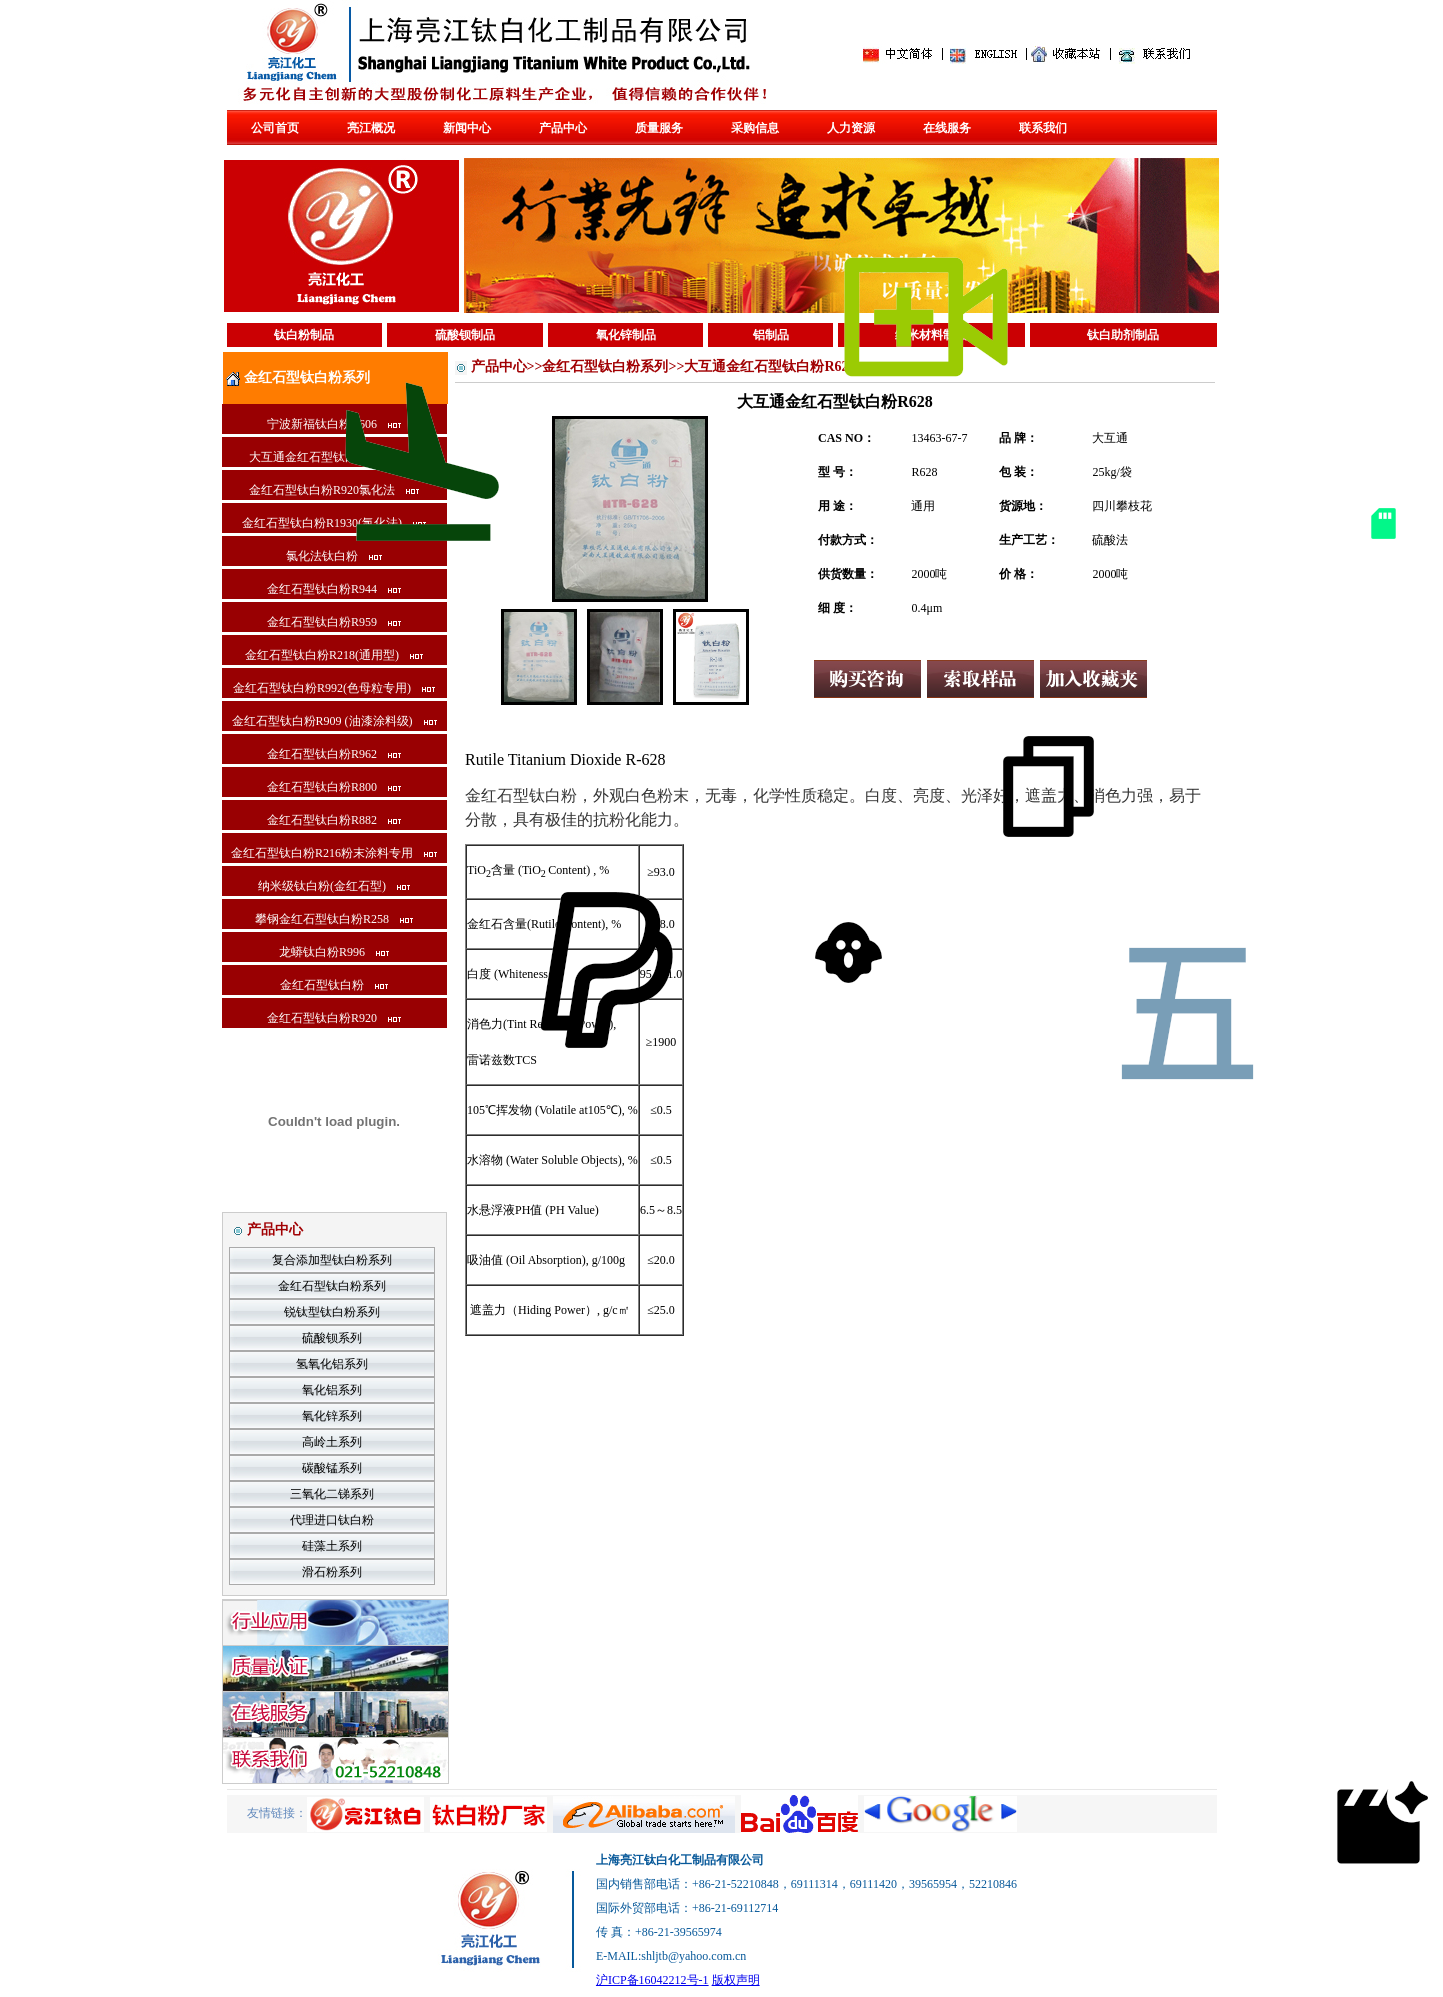 The height and width of the screenshot is (1997, 1443). Describe the element at coordinates (608, 967) in the screenshot. I see `pay with PayPal` at that location.